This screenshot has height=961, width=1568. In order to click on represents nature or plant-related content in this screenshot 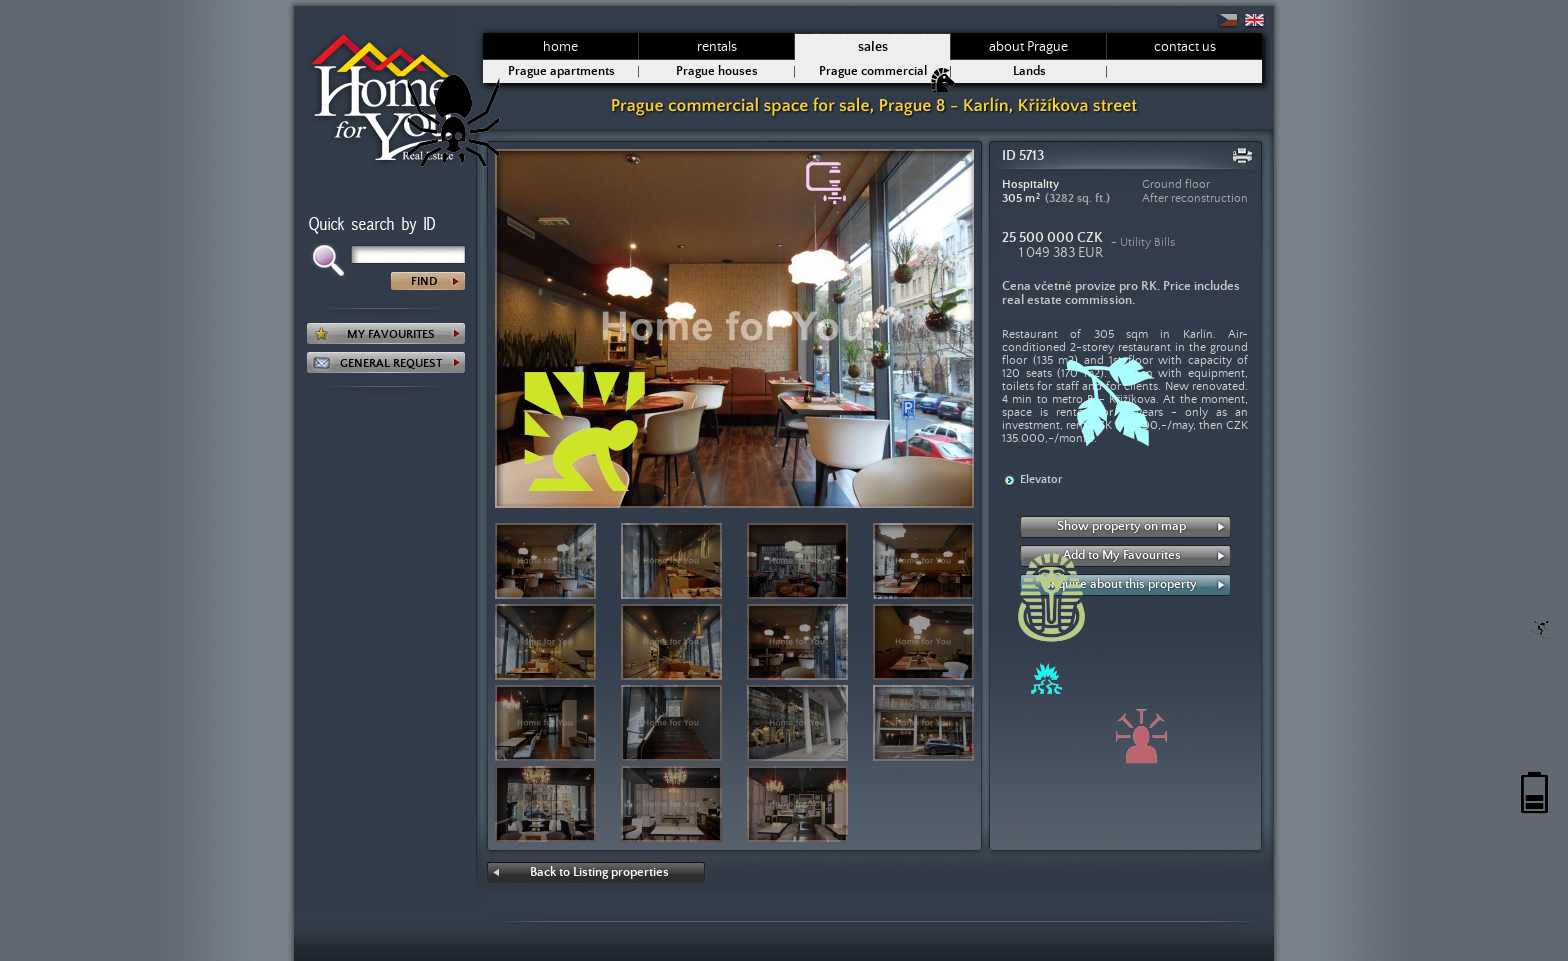, I will do `click(1111, 402)`.